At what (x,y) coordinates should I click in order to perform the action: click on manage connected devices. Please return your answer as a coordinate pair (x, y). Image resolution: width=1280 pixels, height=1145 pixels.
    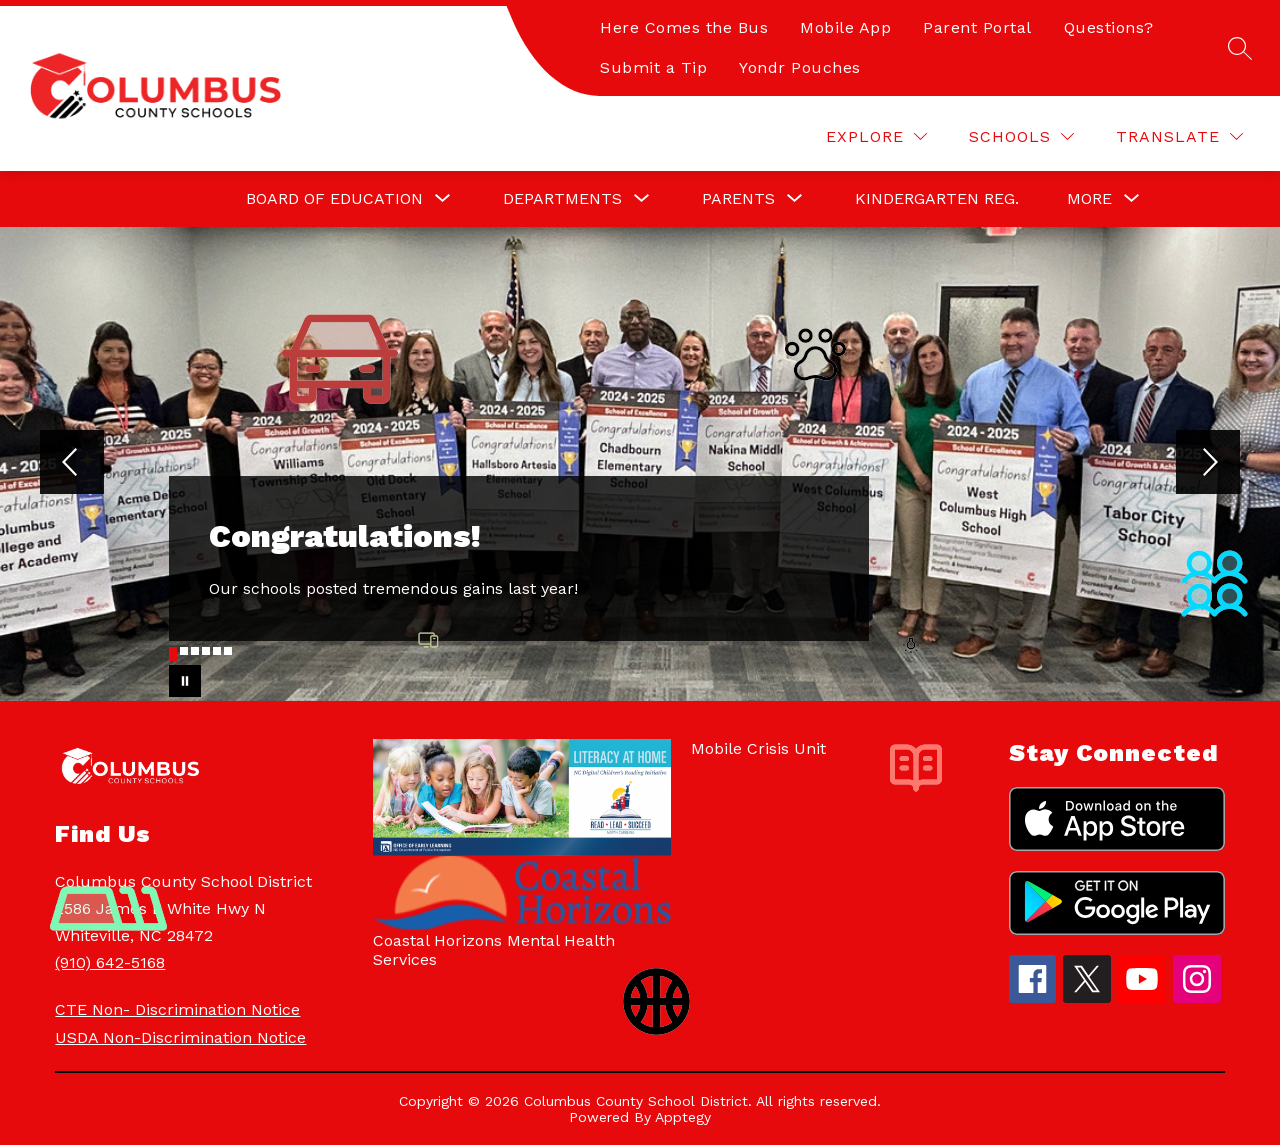
    Looking at the image, I should click on (428, 640).